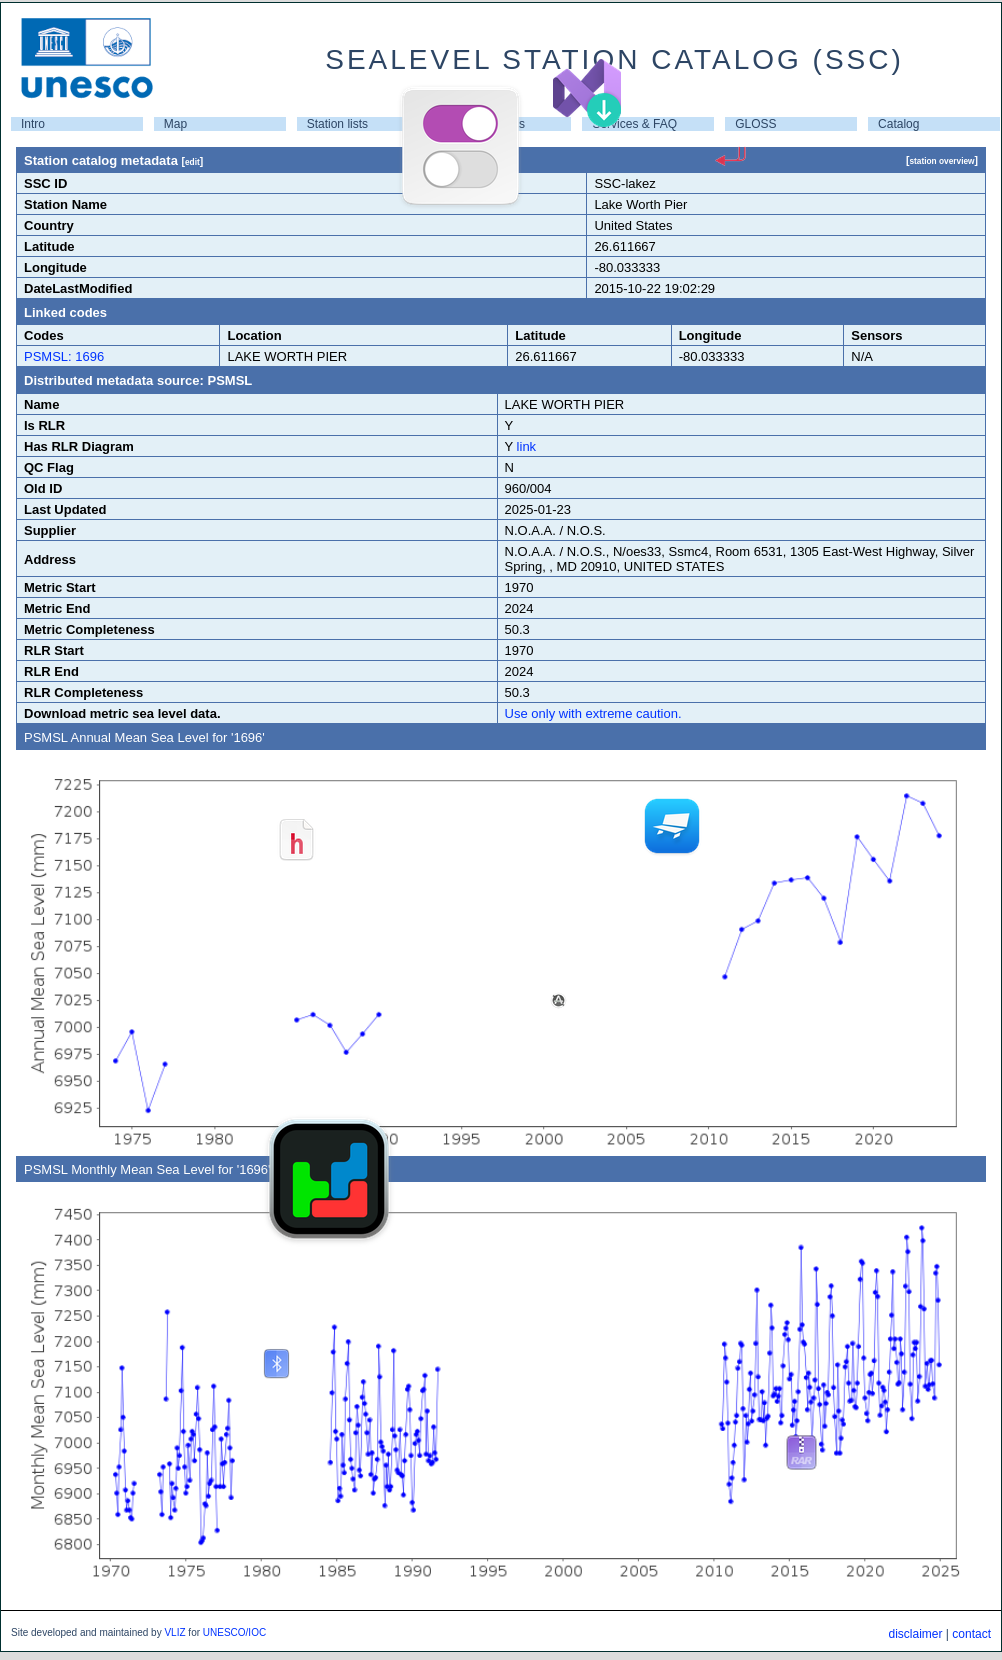  Describe the element at coordinates (730, 154) in the screenshot. I see `reply to all recipients of an email` at that location.